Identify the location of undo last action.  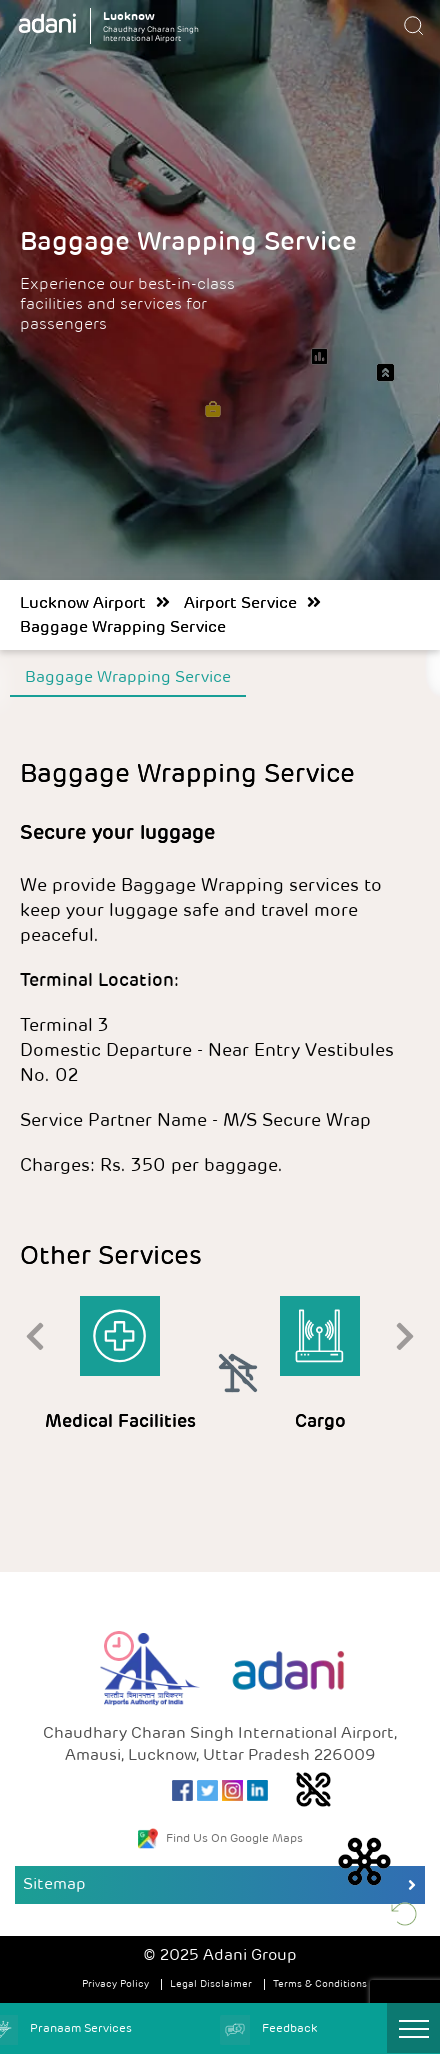
(405, 1914).